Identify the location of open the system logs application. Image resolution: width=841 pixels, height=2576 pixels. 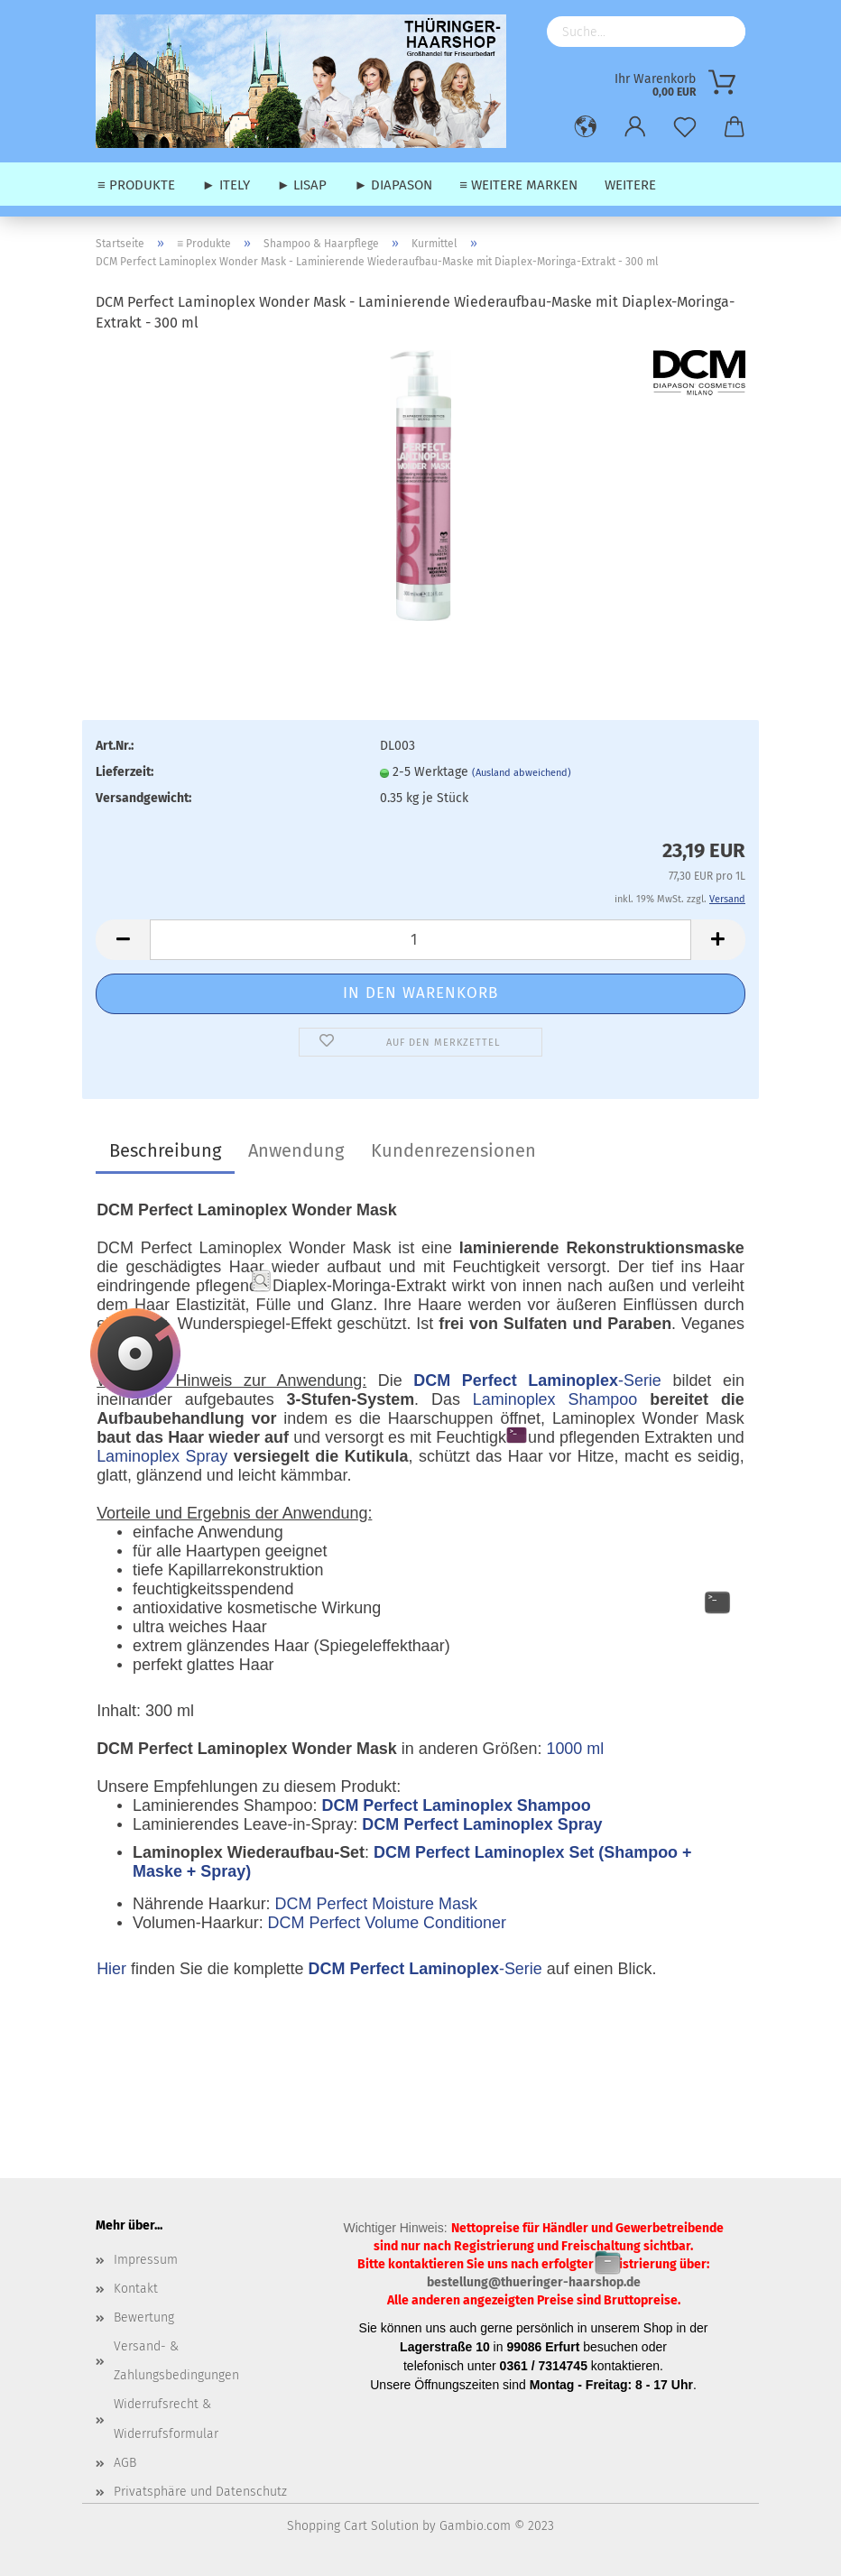
(261, 1280).